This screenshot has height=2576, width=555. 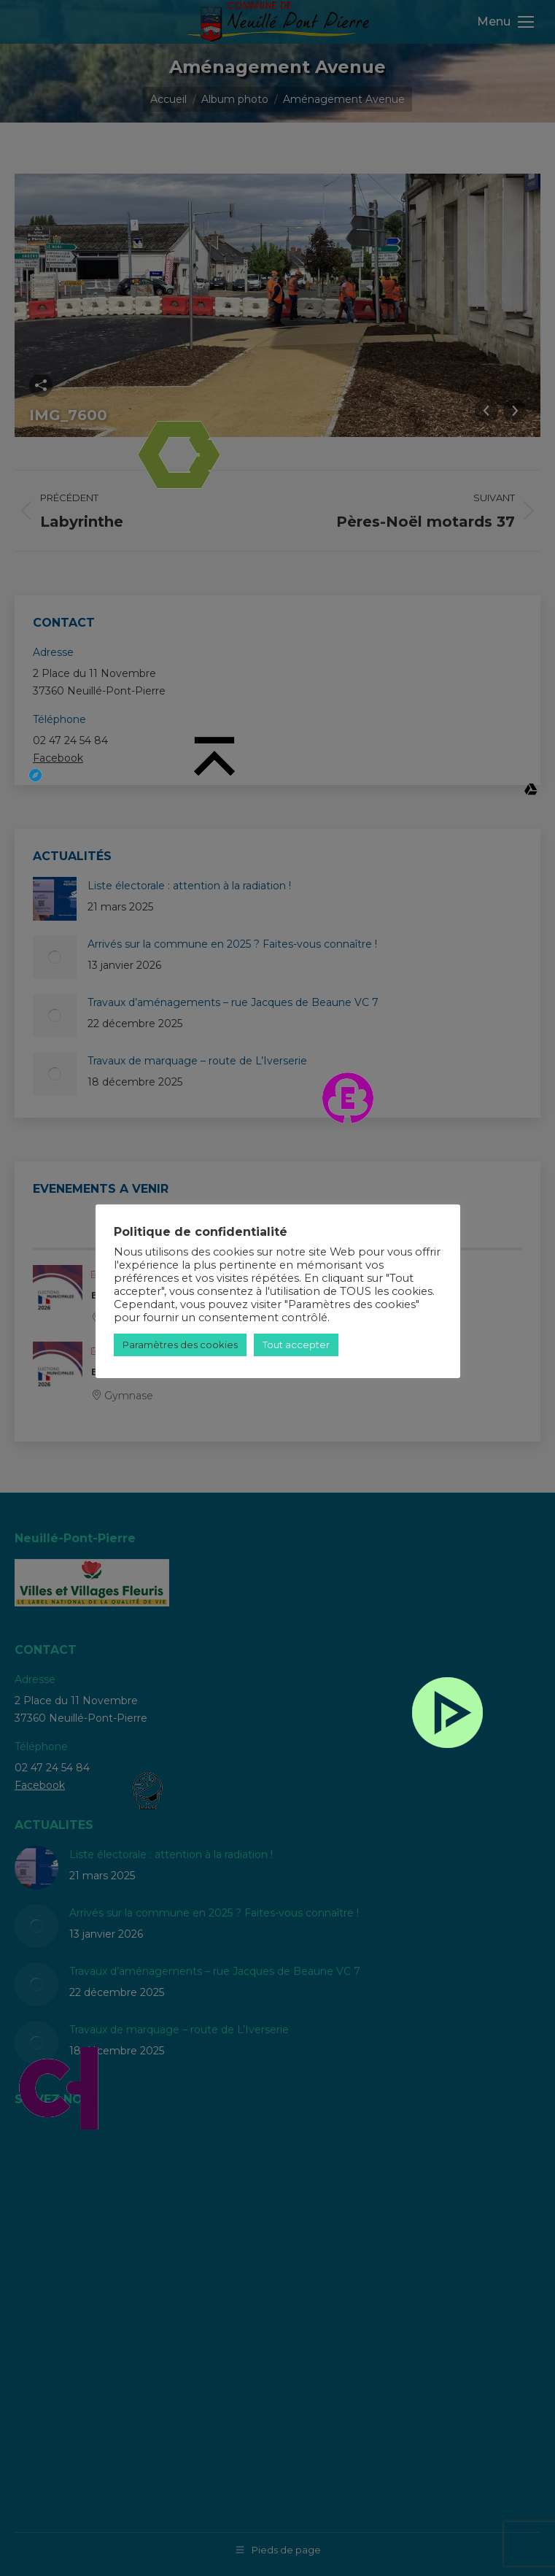 I want to click on open compass or navigation app, so click(x=35, y=775).